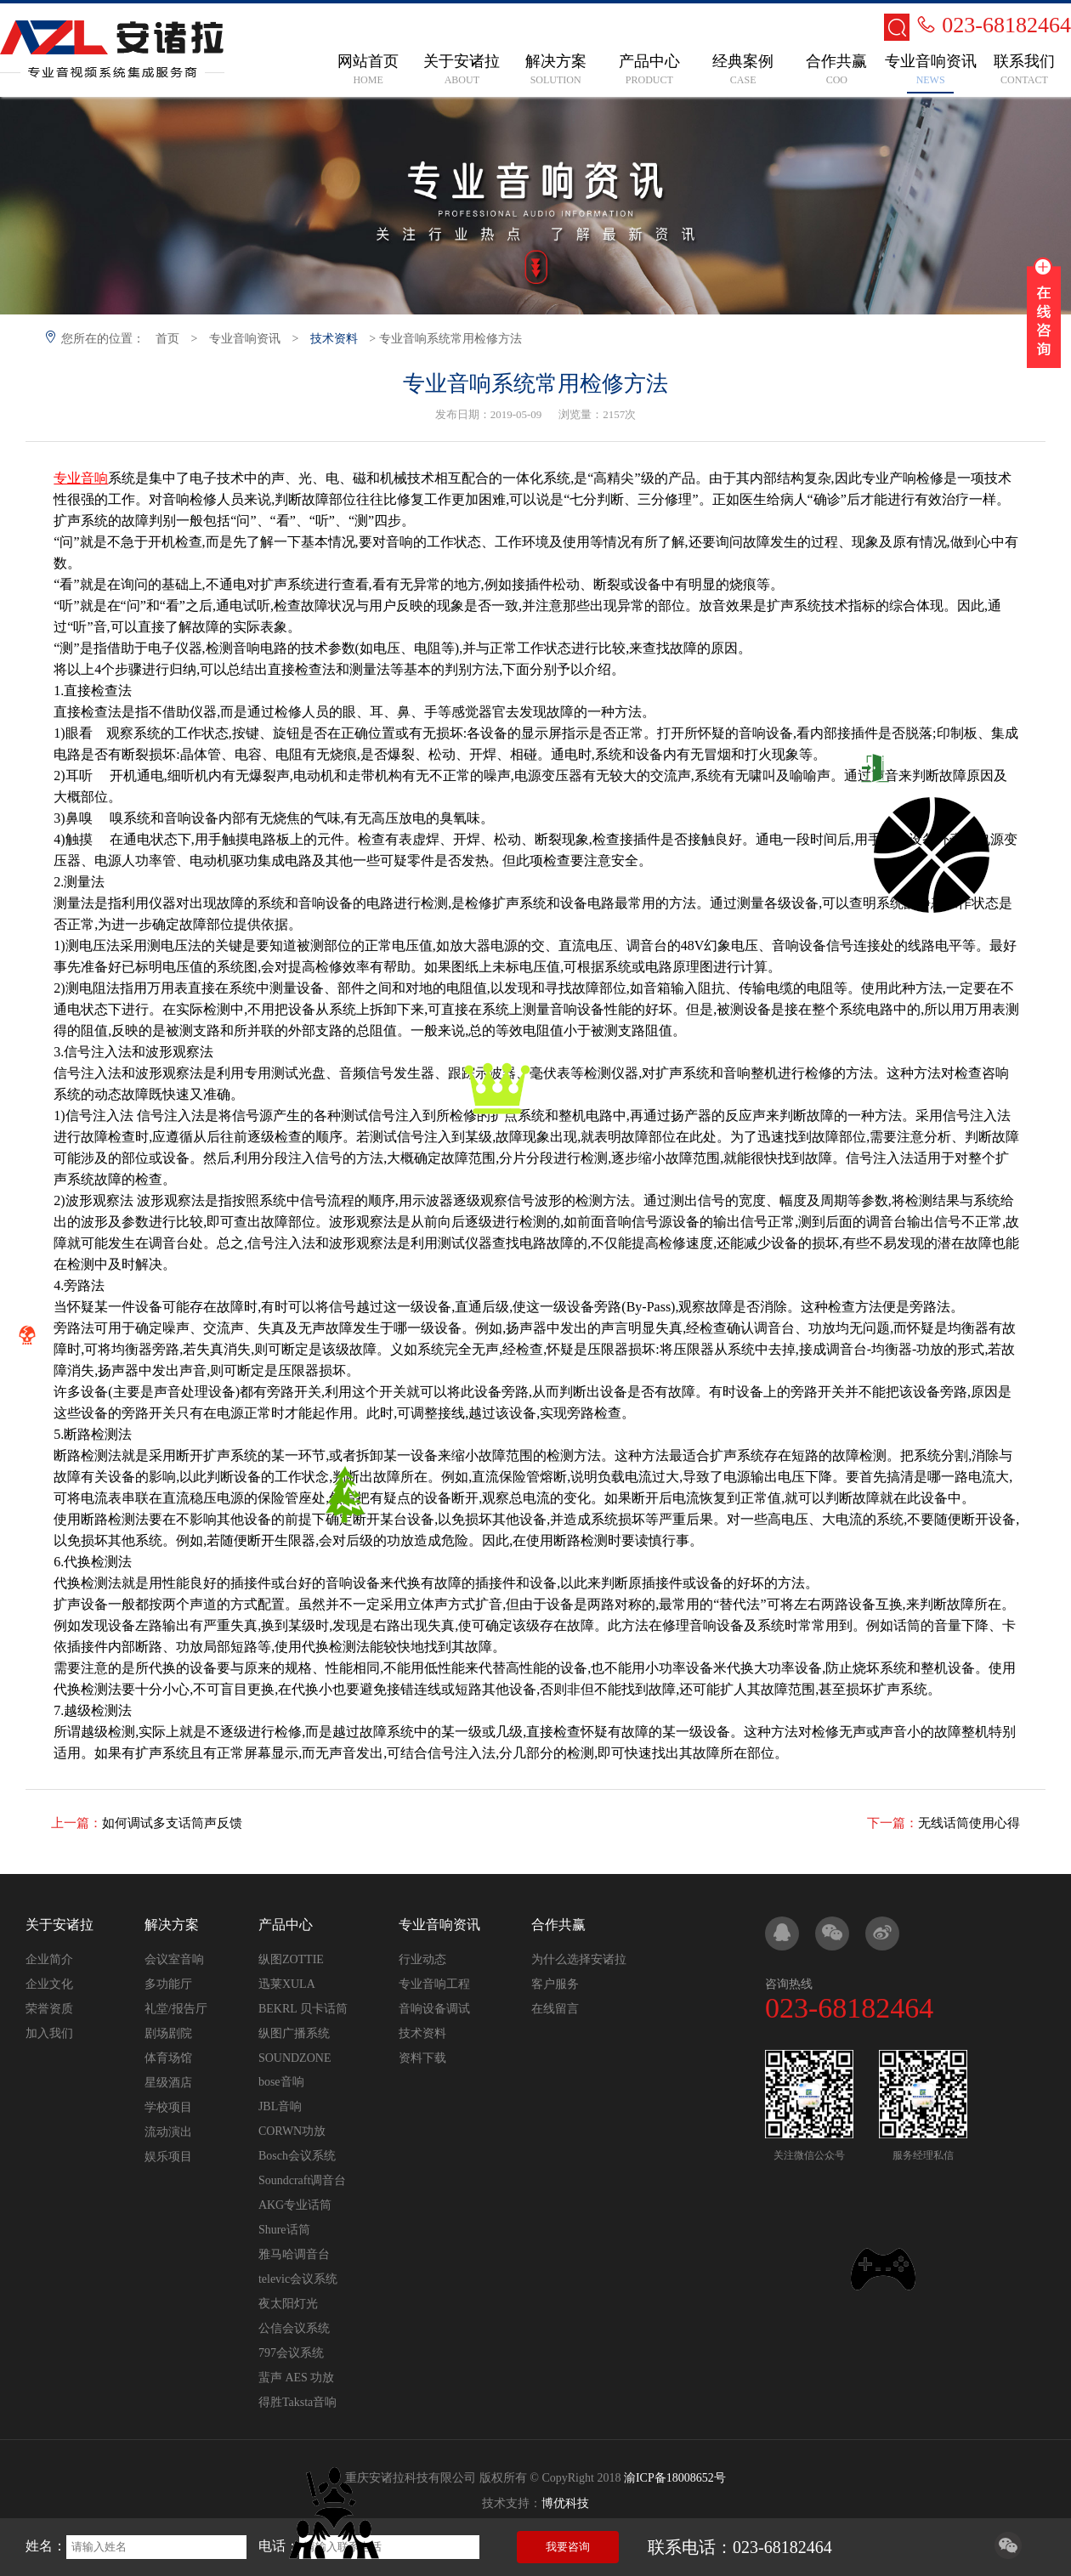 The width and height of the screenshot is (1071, 2576). What do you see at coordinates (497, 1090) in the screenshot?
I see `indicates premium or VIP membership status` at bounding box center [497, 1090].